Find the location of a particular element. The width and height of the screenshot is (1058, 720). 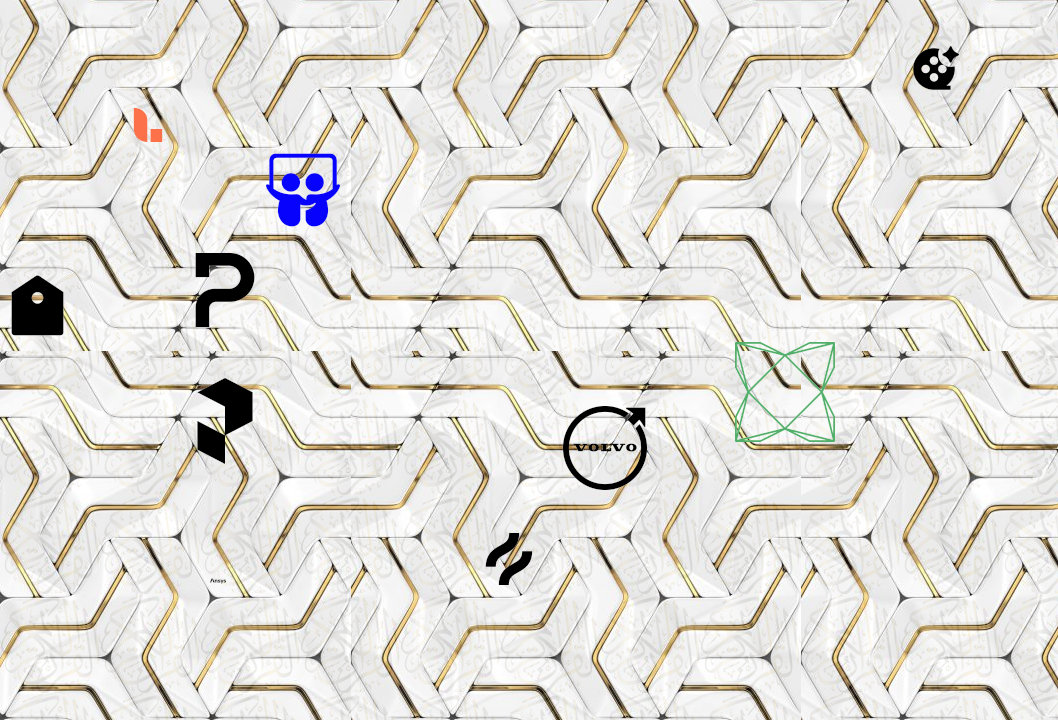

navigate to home screen is located at coordinates (37, 306).